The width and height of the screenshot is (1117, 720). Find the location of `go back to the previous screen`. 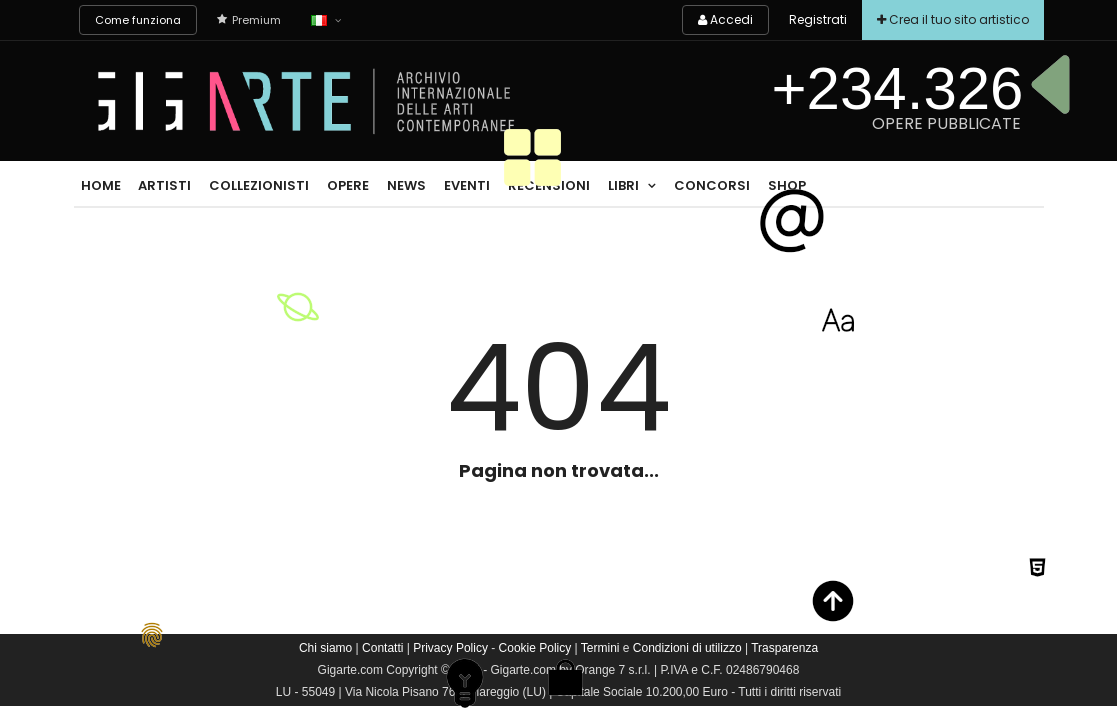

go back to the previous screen is located at coordinates (1050, 84).